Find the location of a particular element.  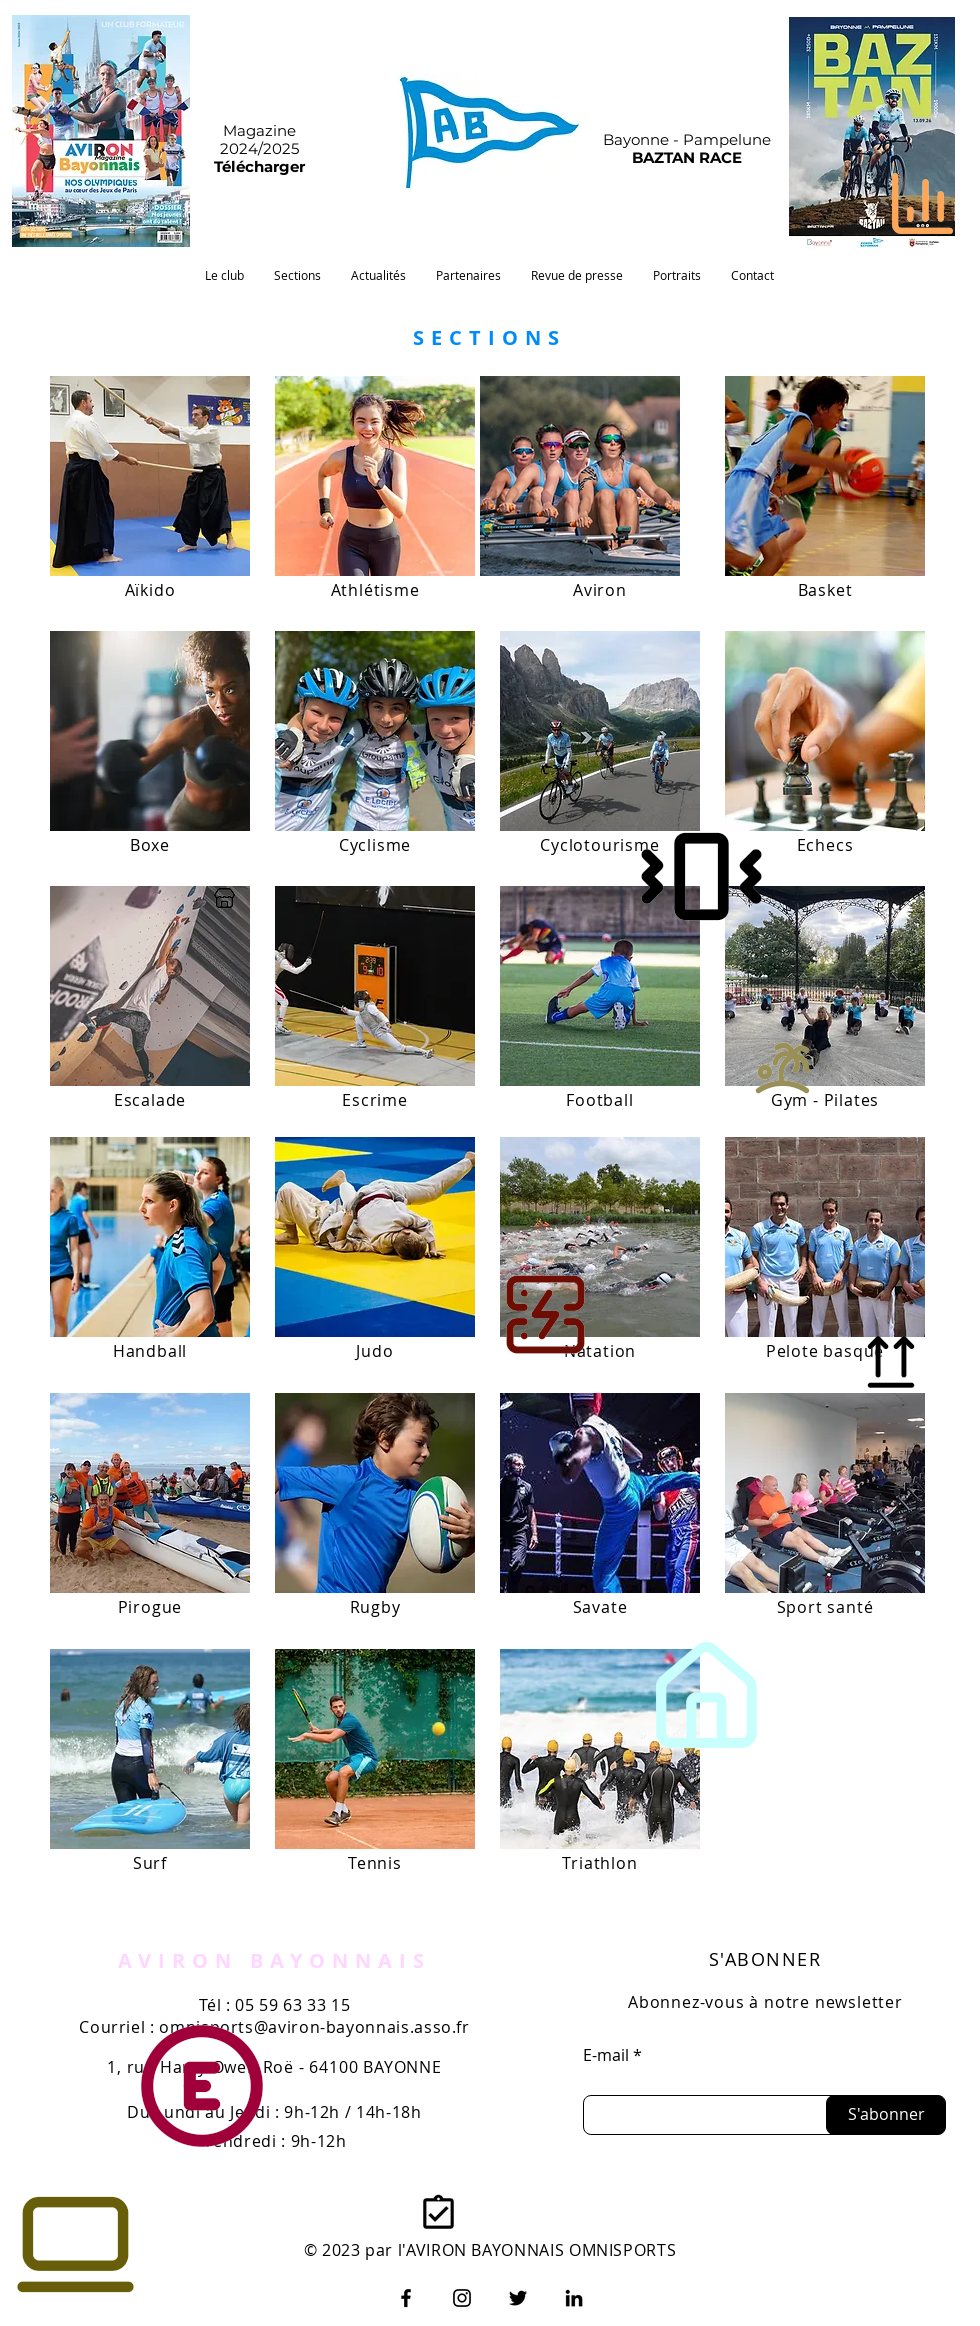

view analytics or statistics is located at coordinates (922, 203).